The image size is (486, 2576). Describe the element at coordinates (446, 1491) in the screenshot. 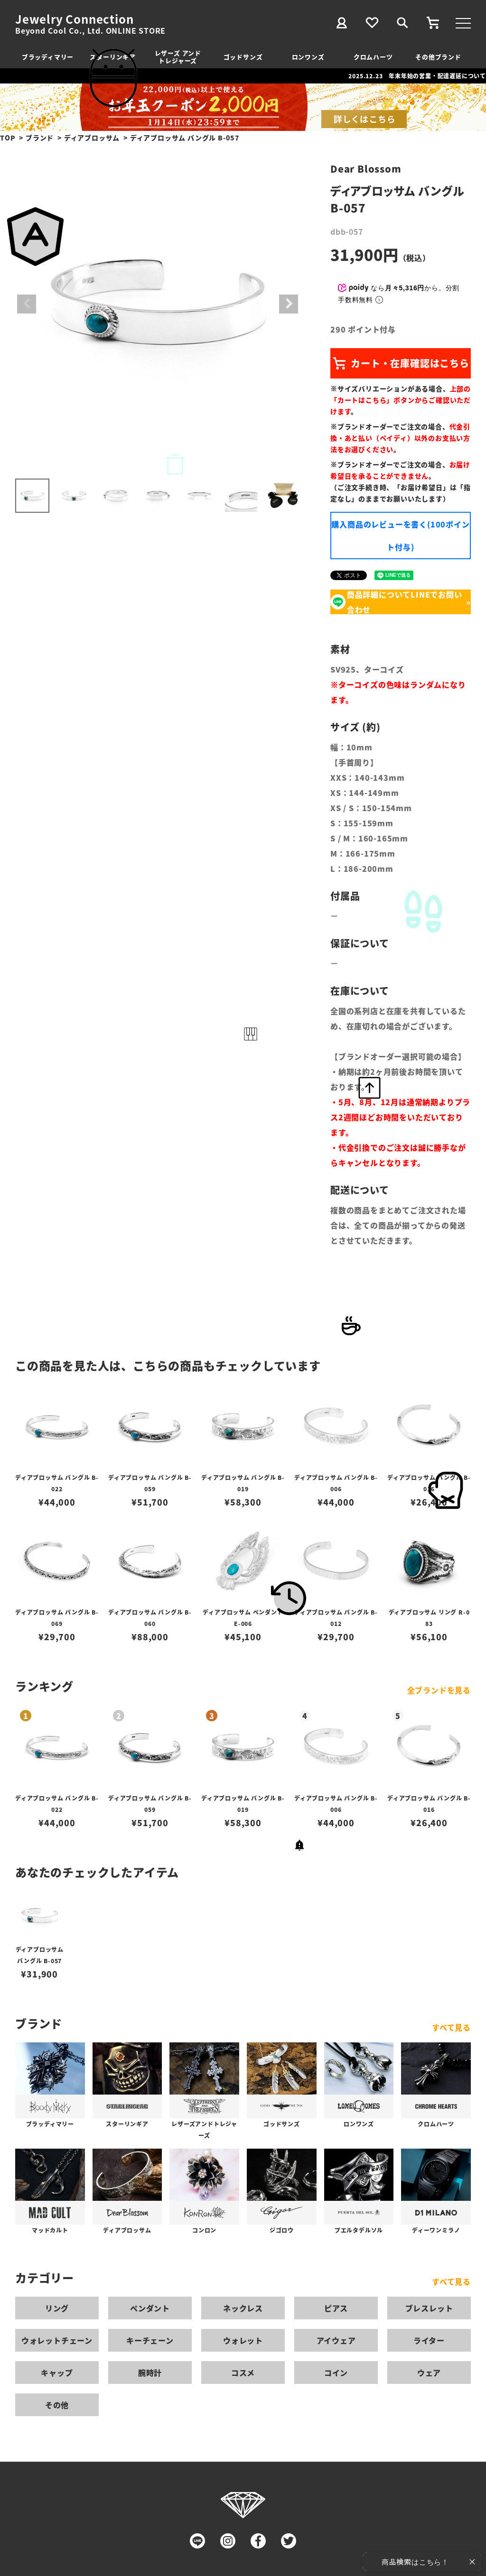

I see `access boxing or martial arts content` at that location.